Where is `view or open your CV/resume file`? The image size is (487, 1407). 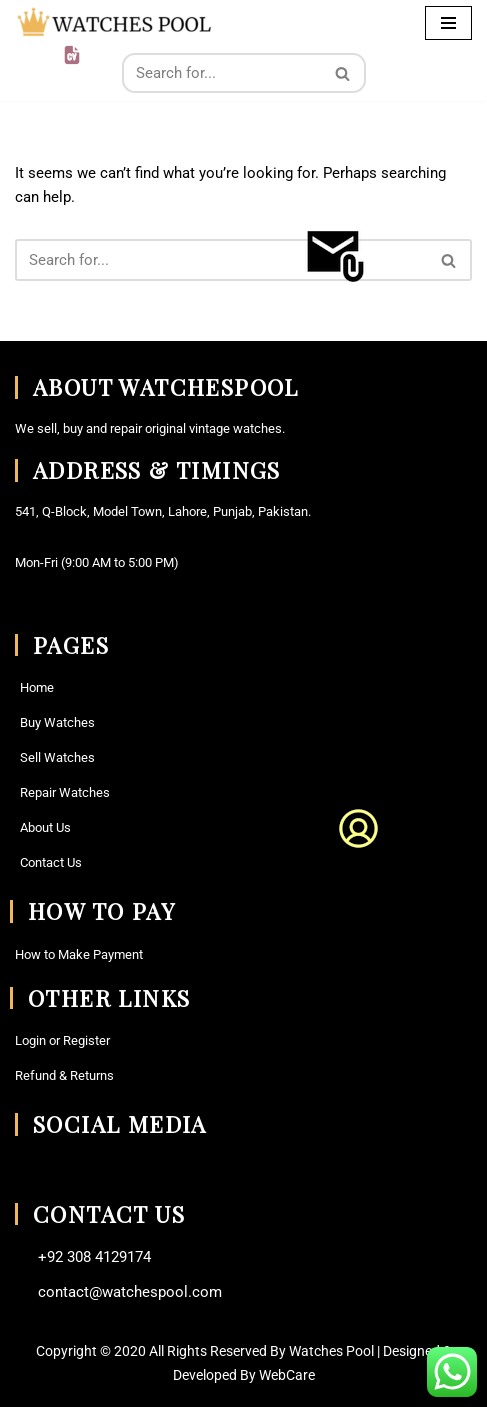
view or open your CV/resume file is located at coordinates (72, 55).